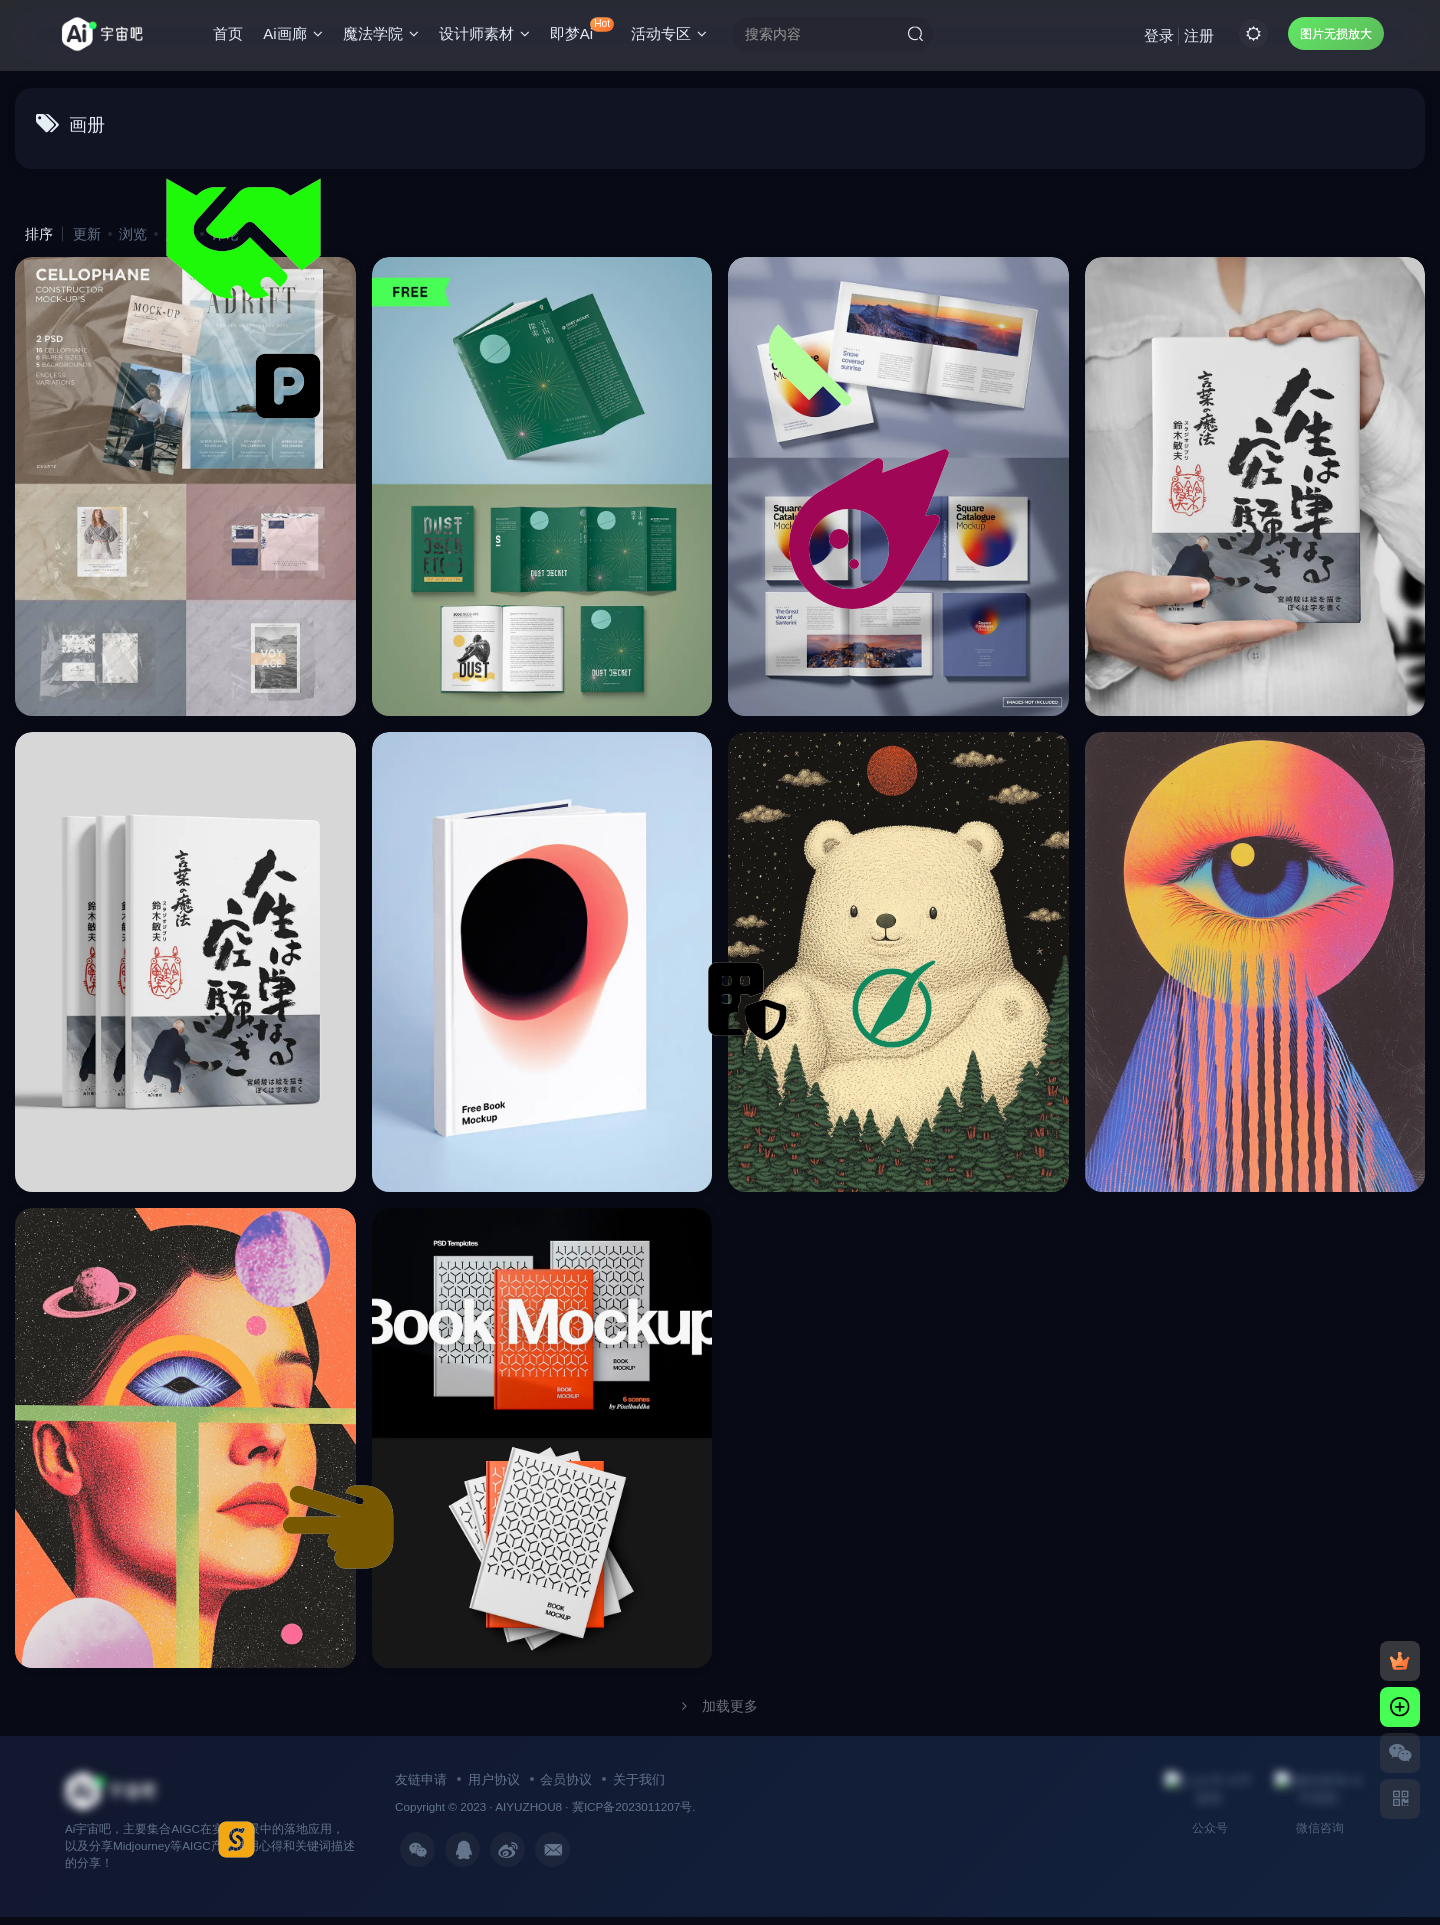 The width and height of the screenshot is (1440, 1925). I want to click on pied piper company logo, so click(892, 1005).